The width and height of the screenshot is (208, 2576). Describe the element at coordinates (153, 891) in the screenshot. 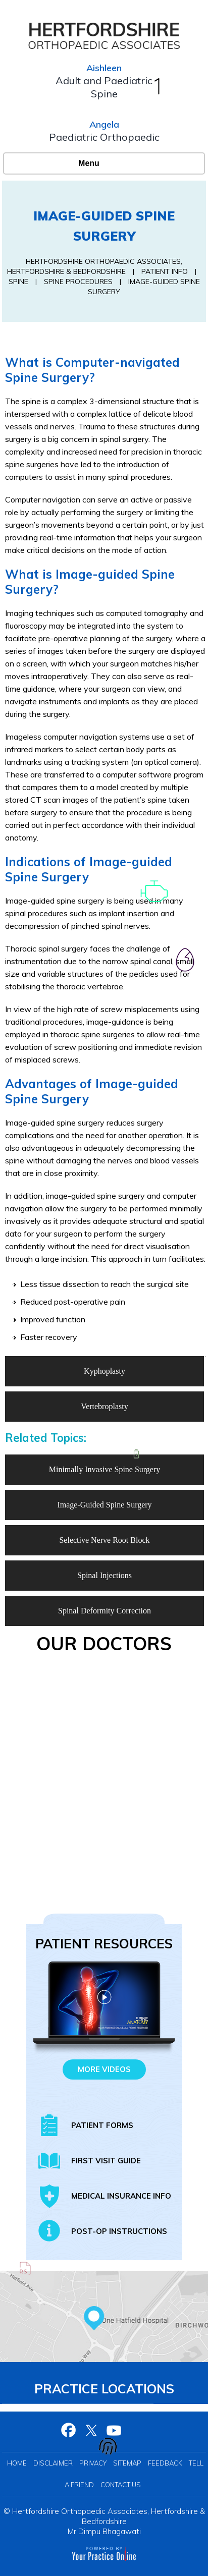

I see `view engine status or diagnostics` at that location.